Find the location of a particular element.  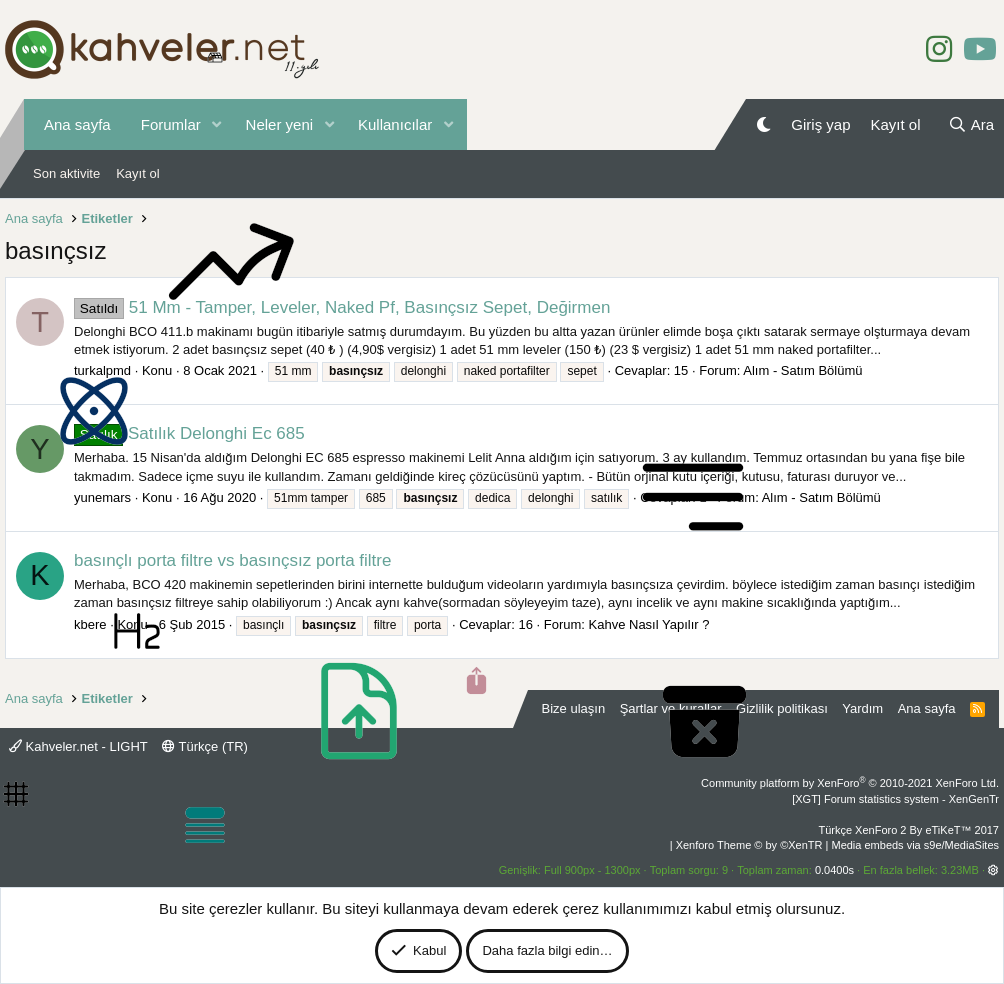

remove item from archive is located at coordinates (704, 721).